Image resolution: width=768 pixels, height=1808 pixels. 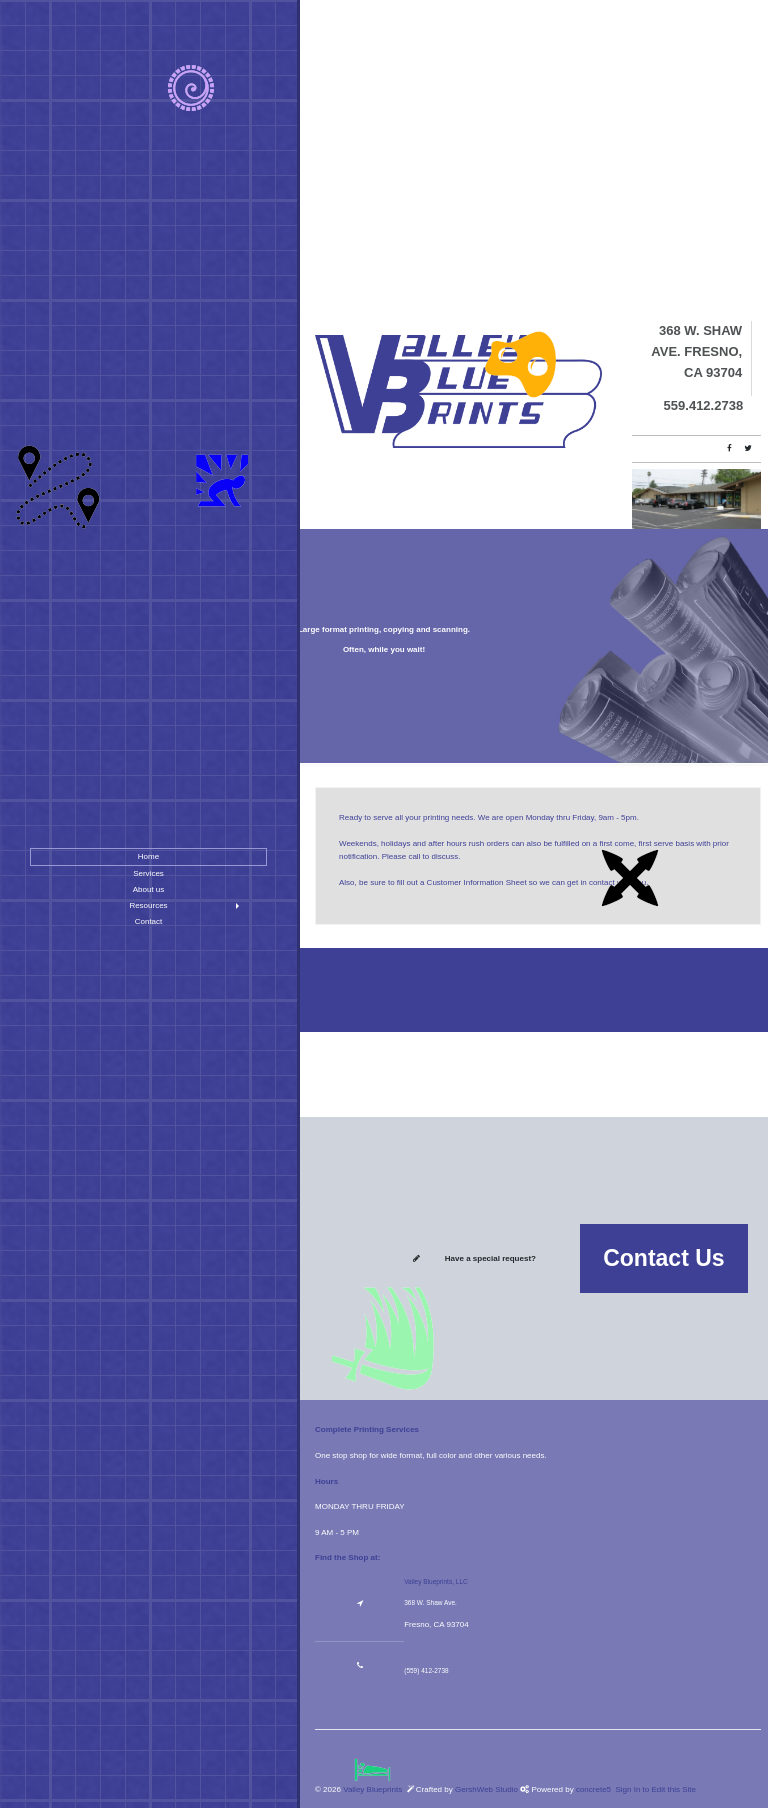 What do you see at coordinates (58, 487) in the screenshot?
I see `view route distance between two points` at bounding box center [58, 487].